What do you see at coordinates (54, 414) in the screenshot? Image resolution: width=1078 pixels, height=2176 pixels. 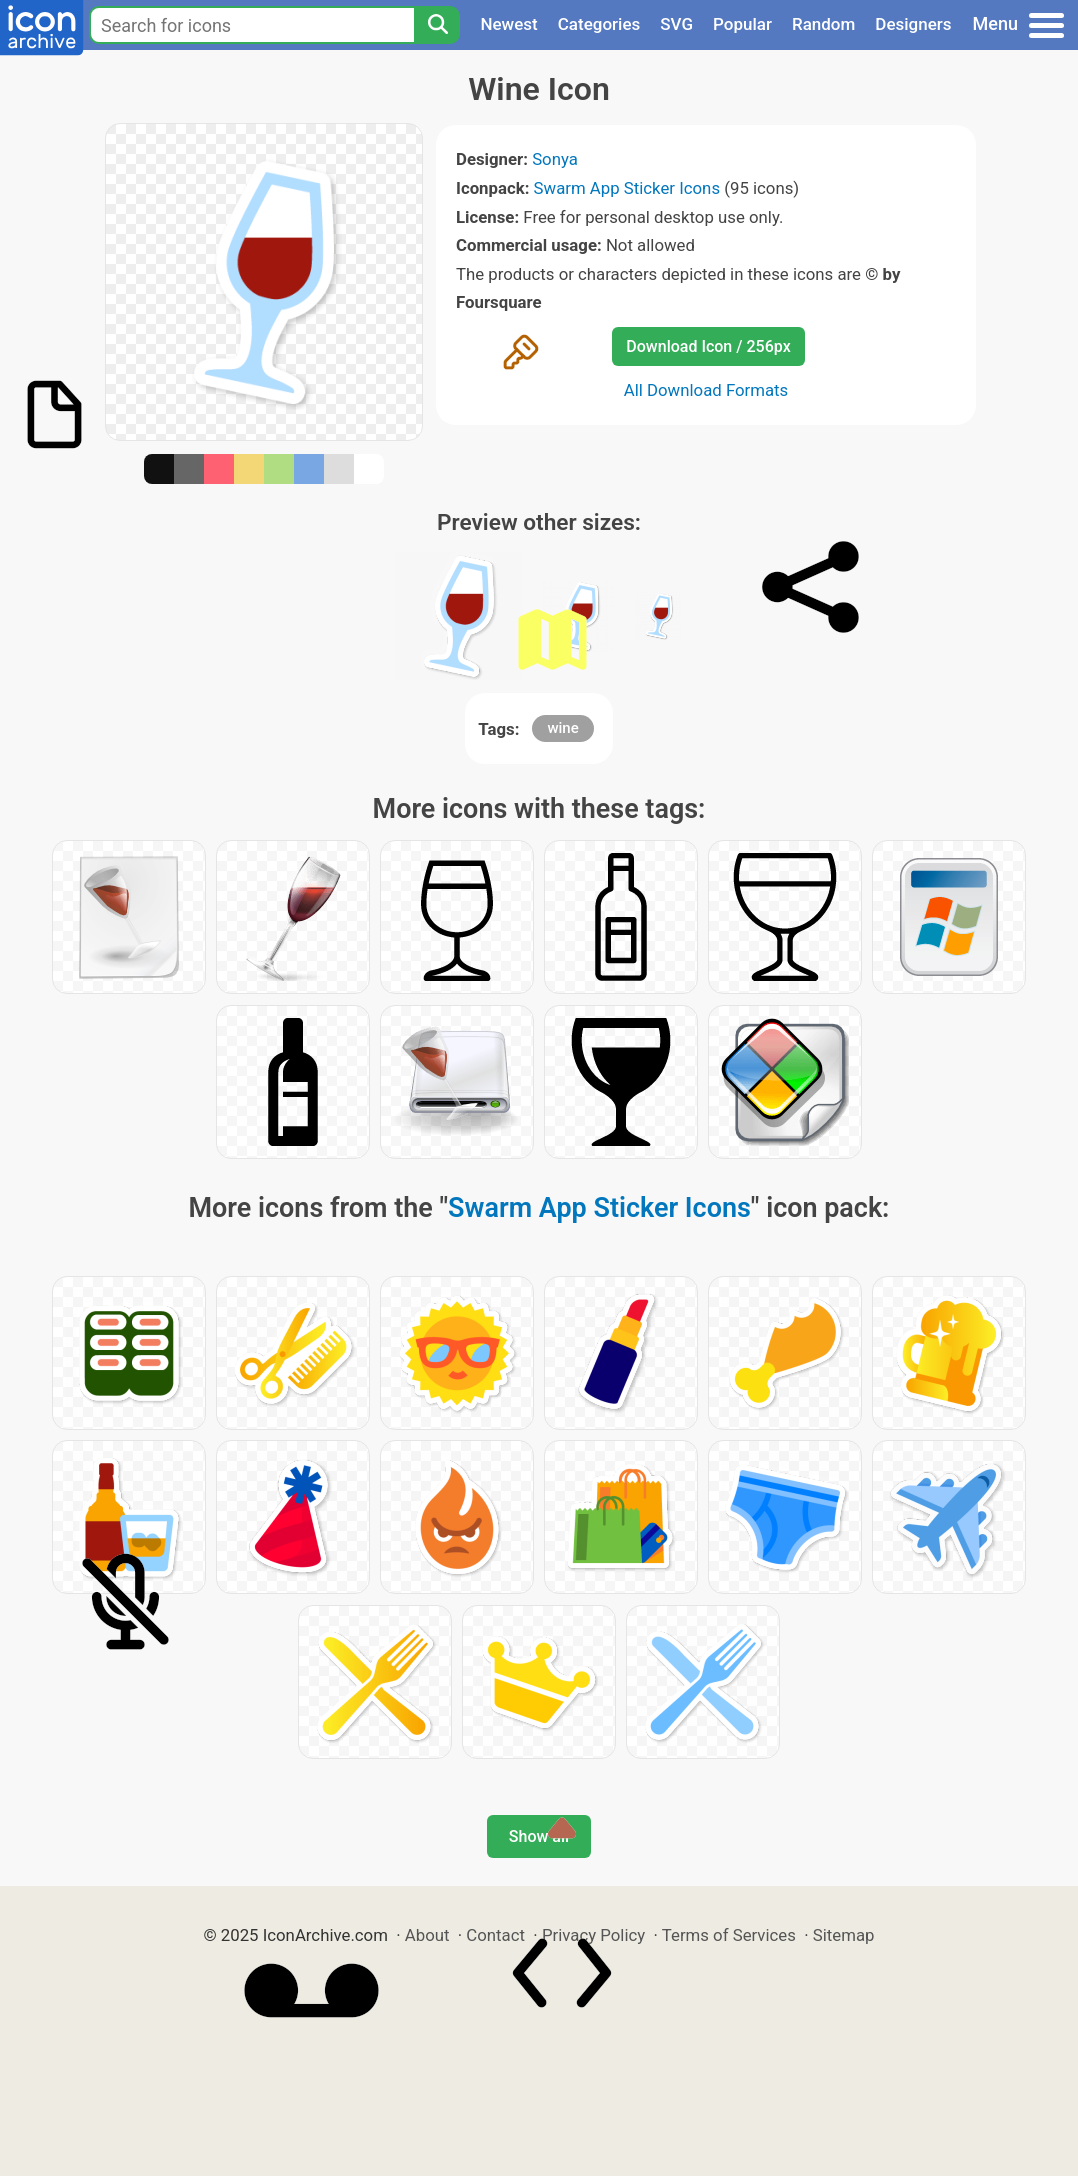 I see `view or open a file` at bounding box center [54, 414].